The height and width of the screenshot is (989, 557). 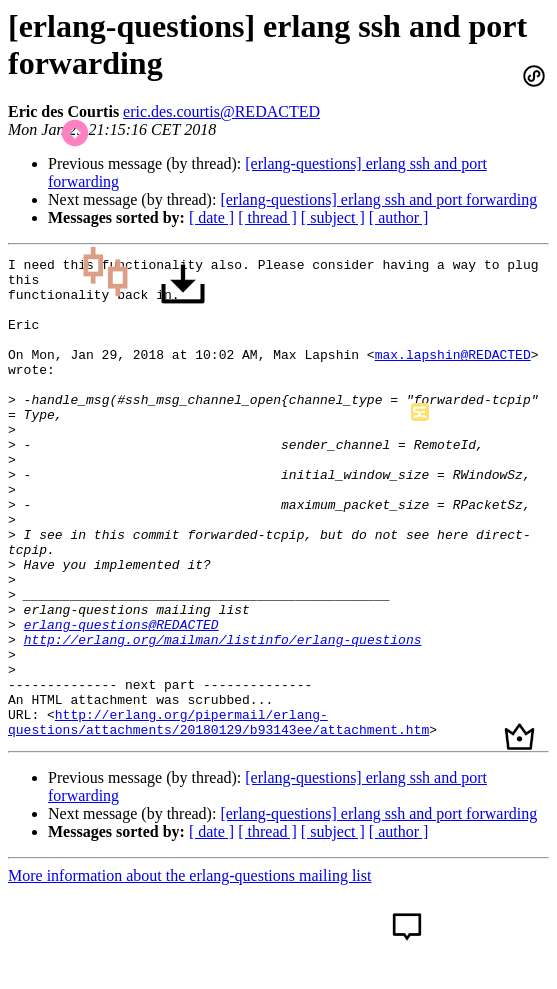 What do you see at coordinates (105, 271) in the screenshot?
I see `view stock market data` at bounding box center [105, 271].